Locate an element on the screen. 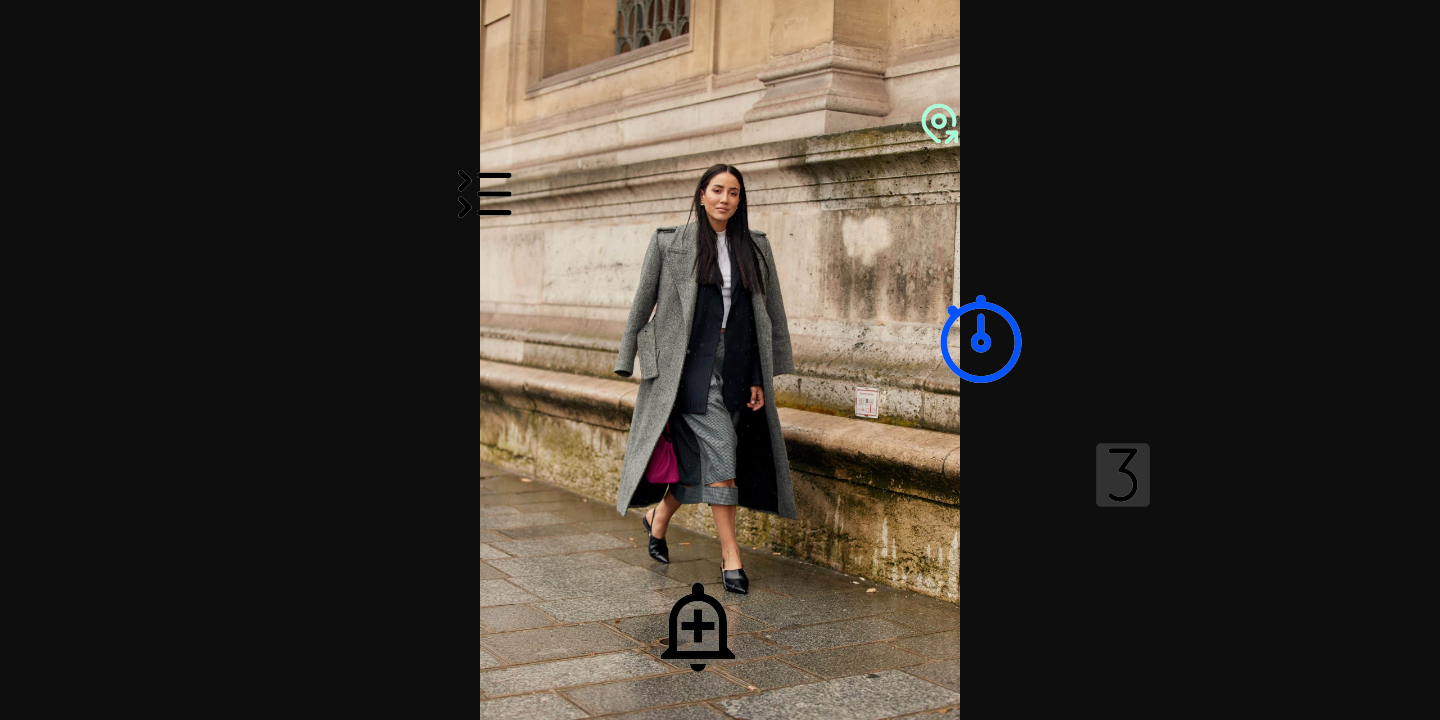 The image size is (1440, 720). start or view a timer is located at coordinates (981, 339).